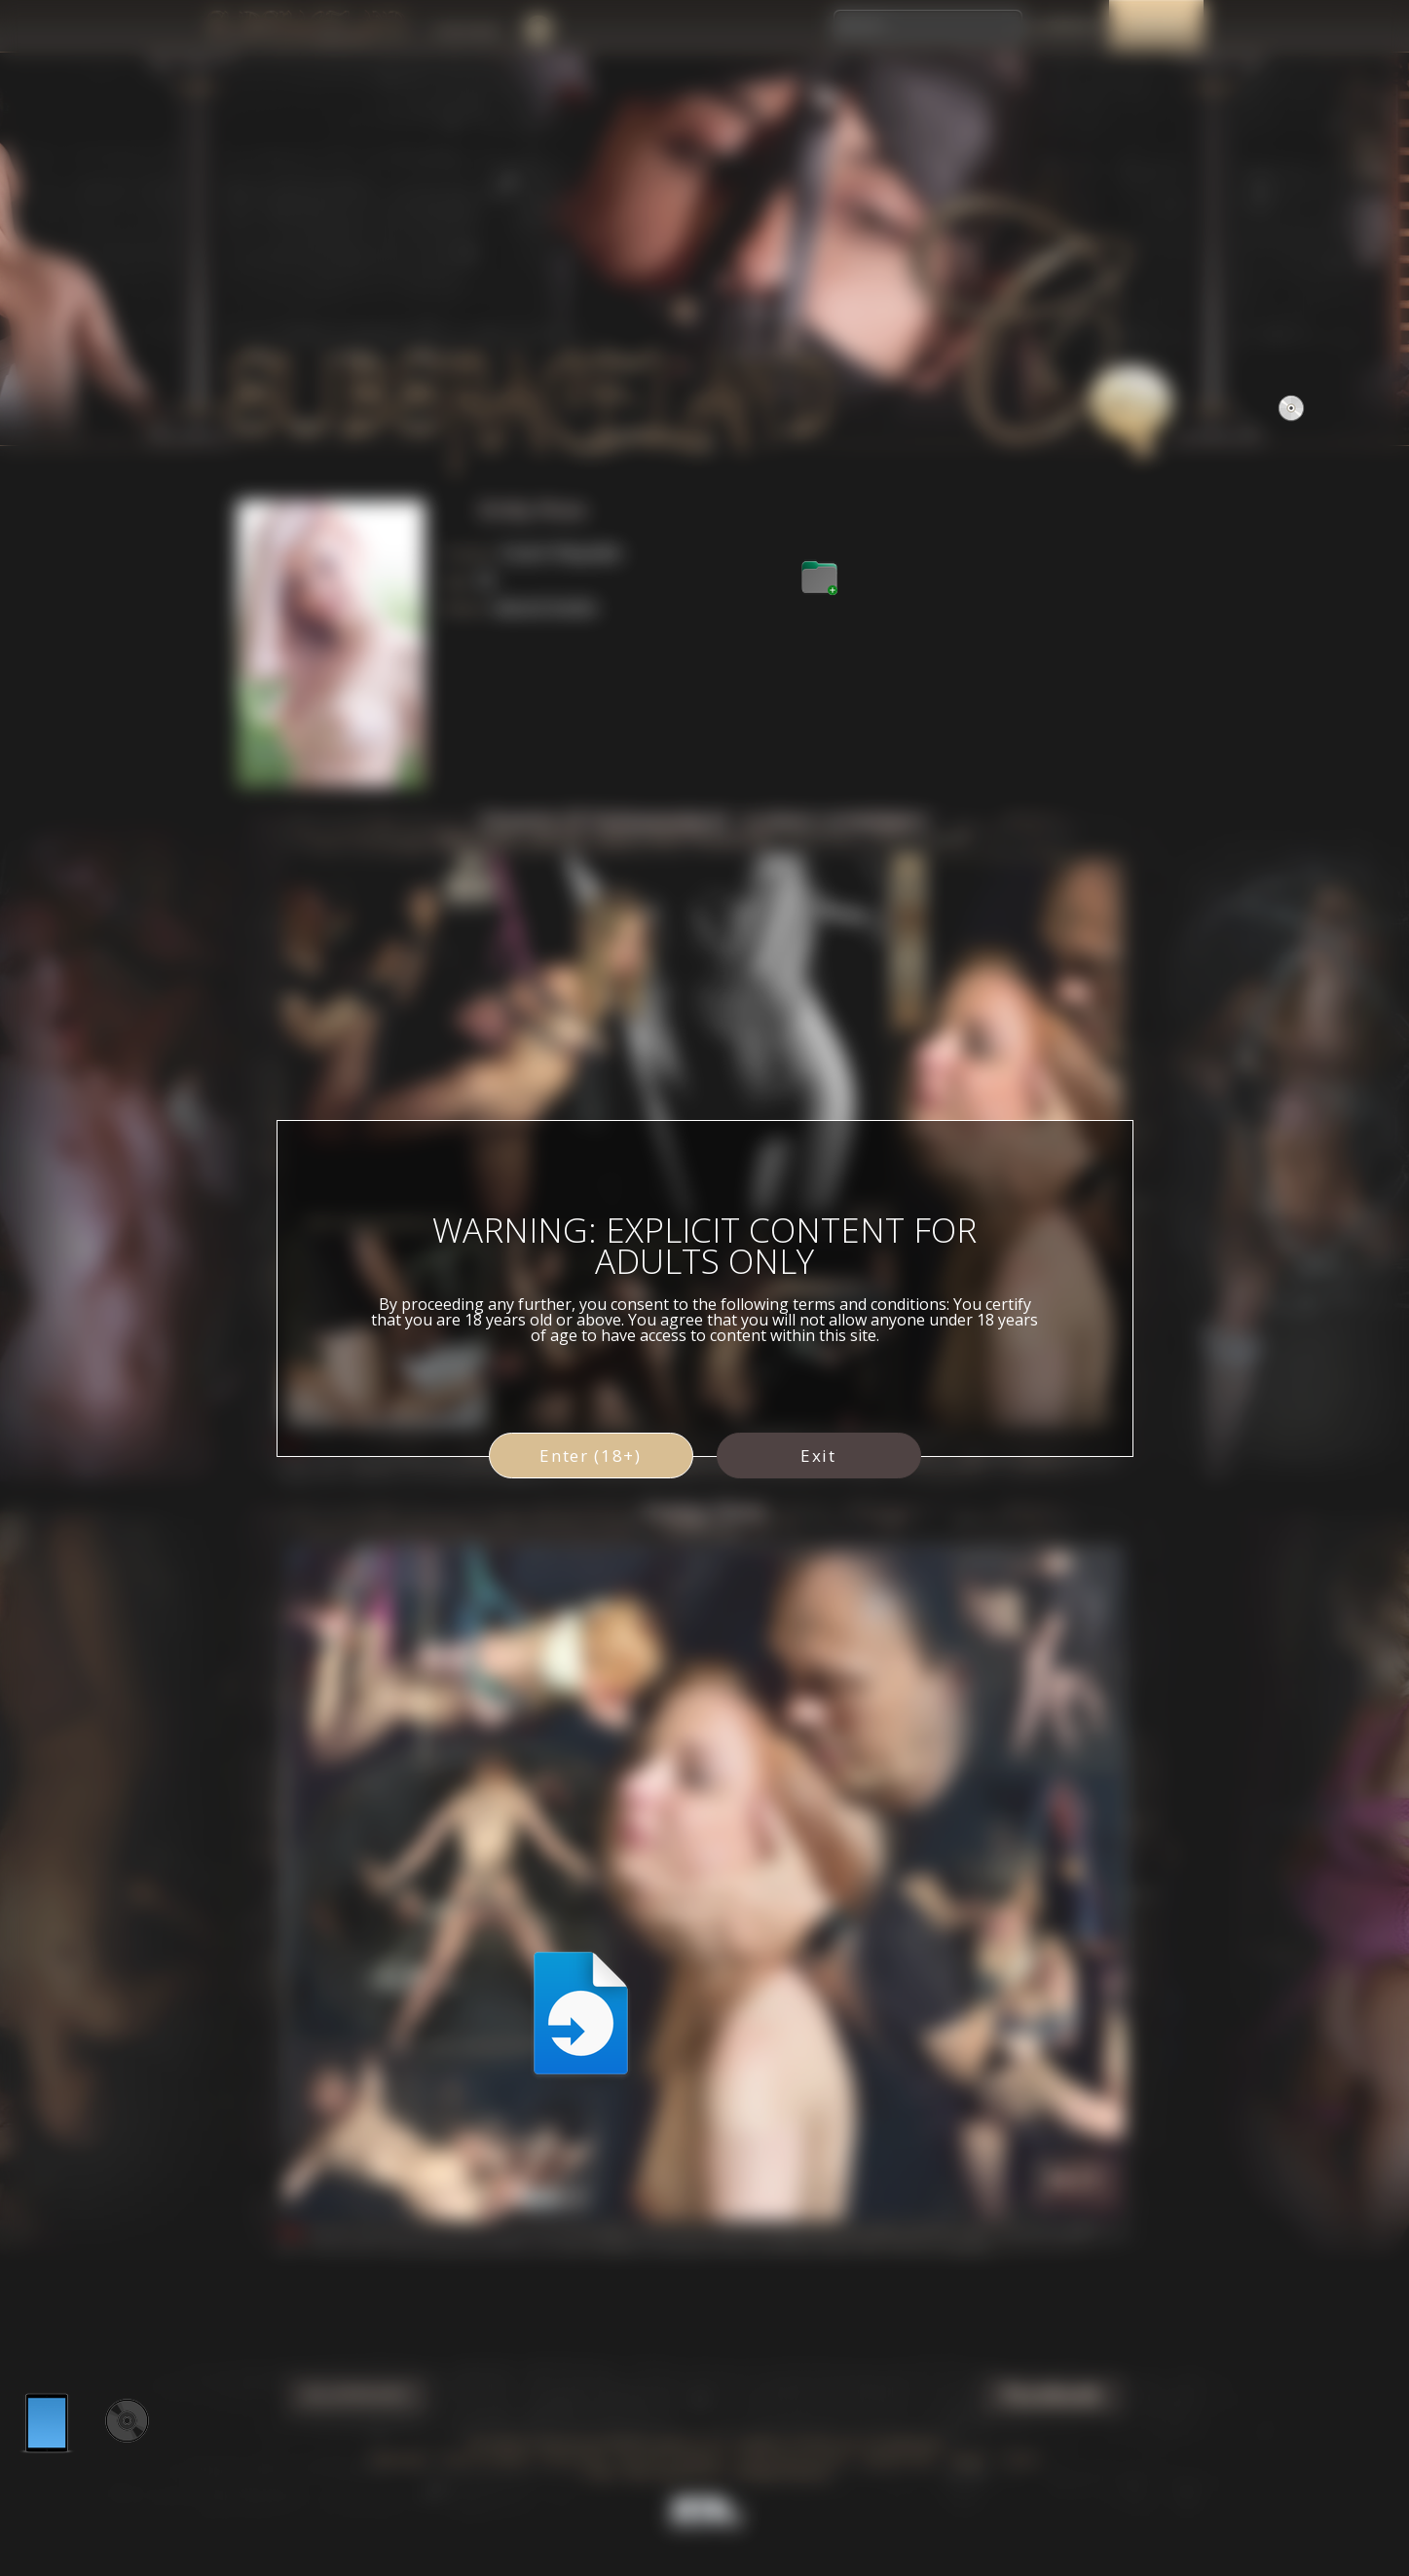  Describe the element at coordinates (580, 2015) in the screenshot. I see `a gdscript source code file` at that location.